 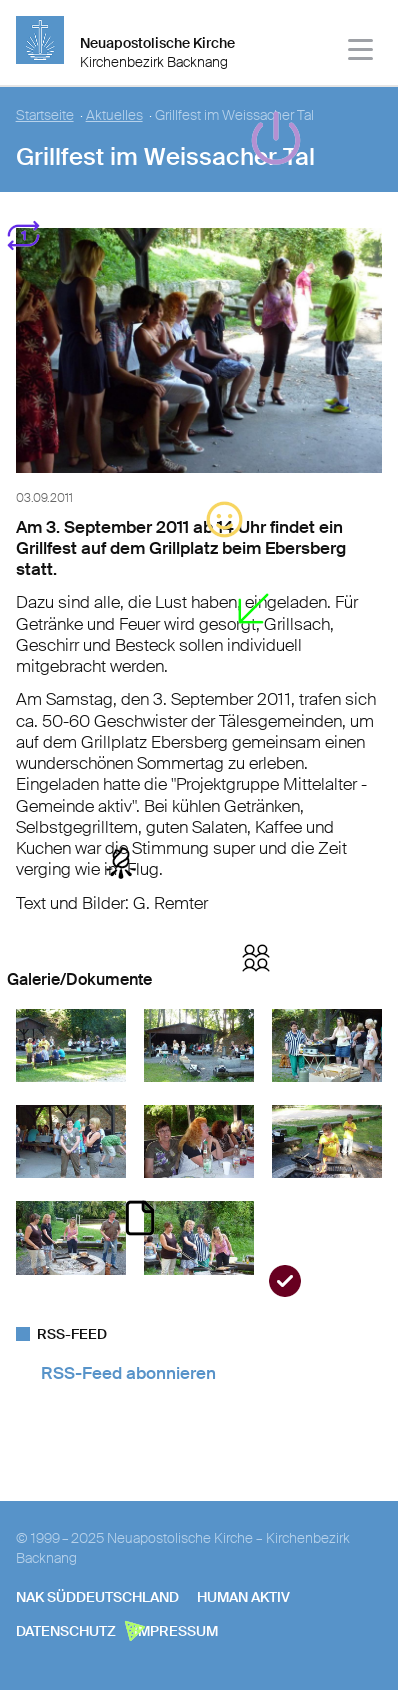 What do you see at coordinates (23, 235) in the screenshot?
I see `repeat current track once` at bounding box center [23, 235].